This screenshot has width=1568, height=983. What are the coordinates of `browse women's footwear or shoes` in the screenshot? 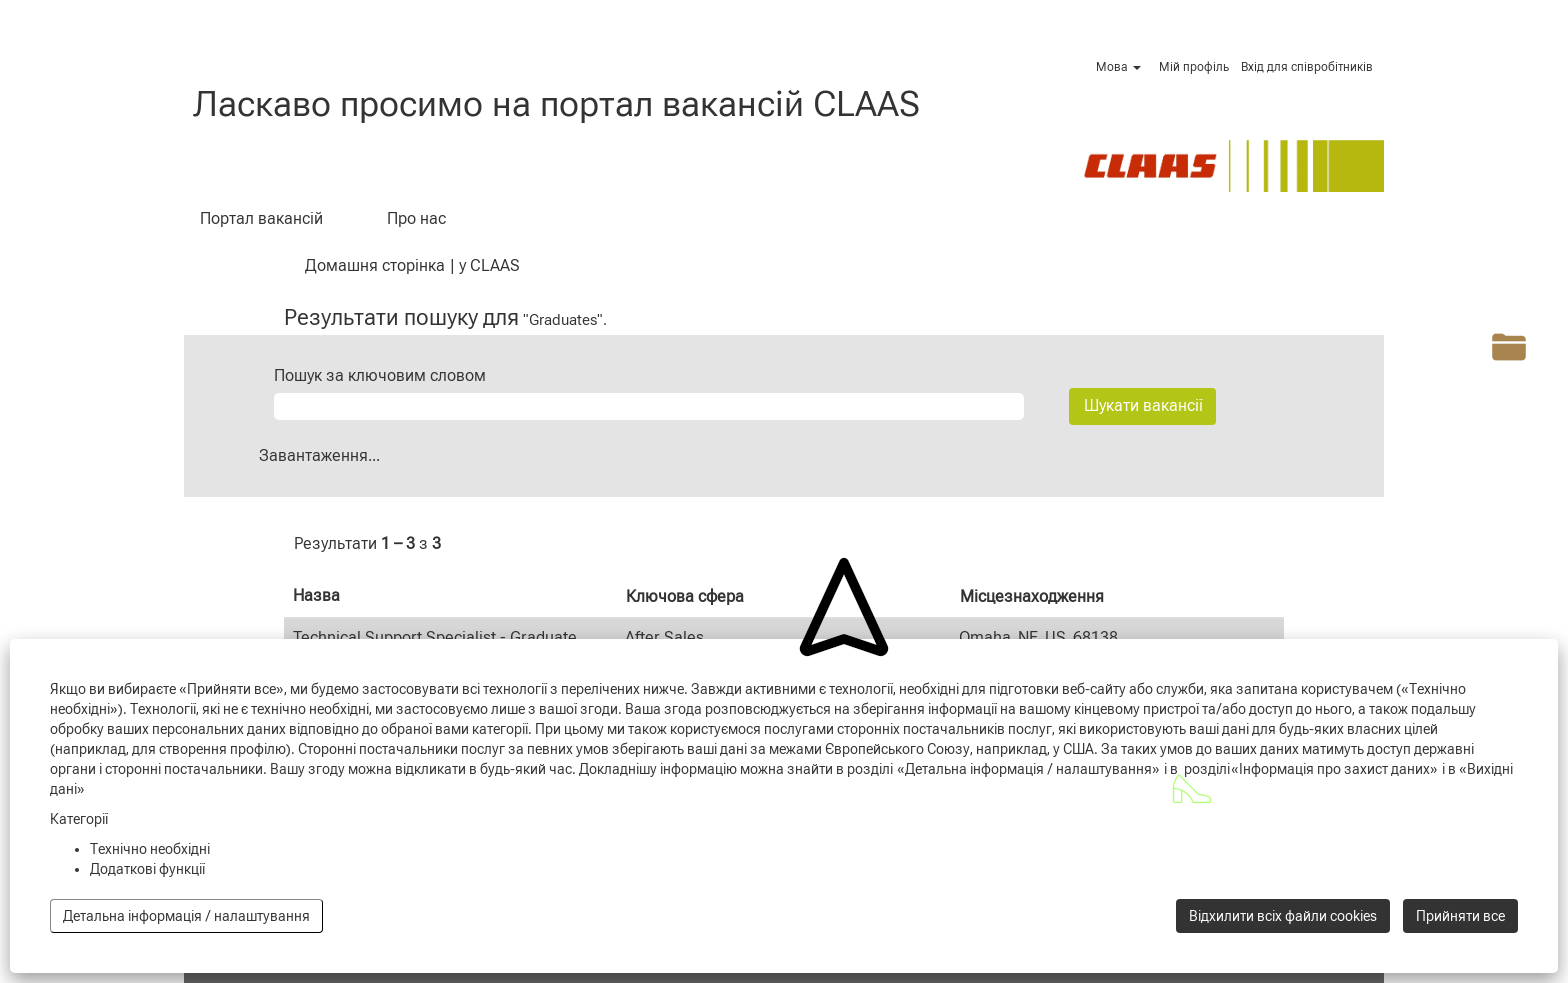 It's located at (1190, 790).